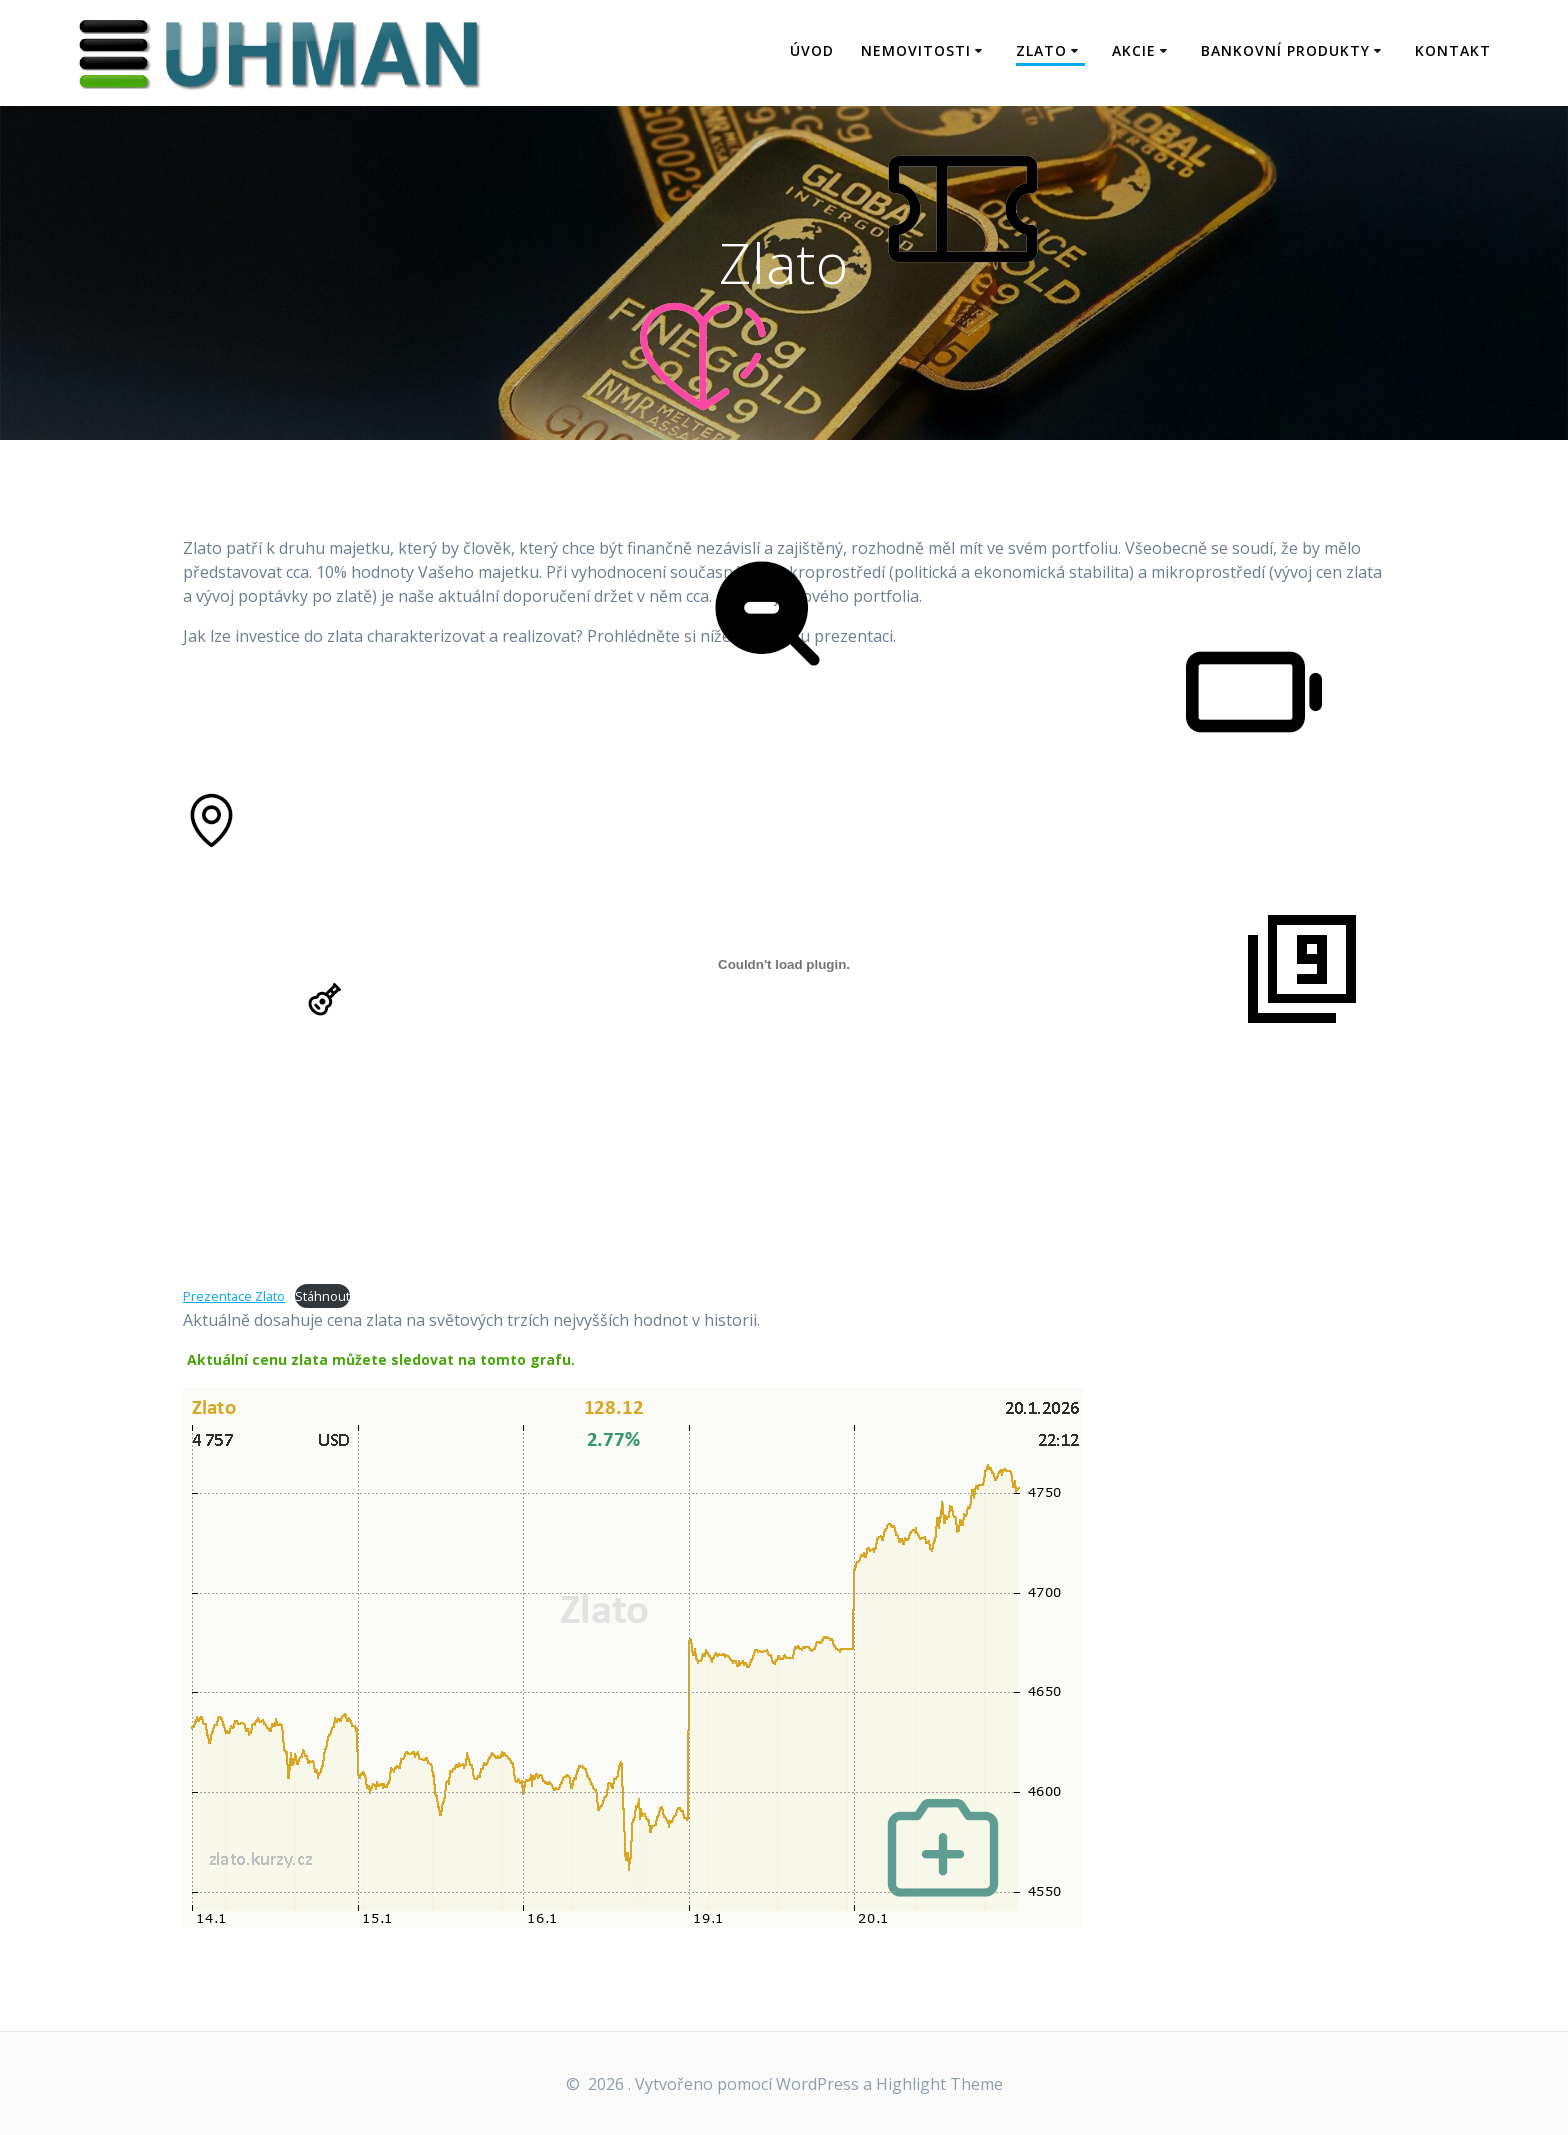  Describe the element at coordinates (1302, 969) in the screenshot. I see `indicates 9 items in a photo filter or layer stack` at that location.